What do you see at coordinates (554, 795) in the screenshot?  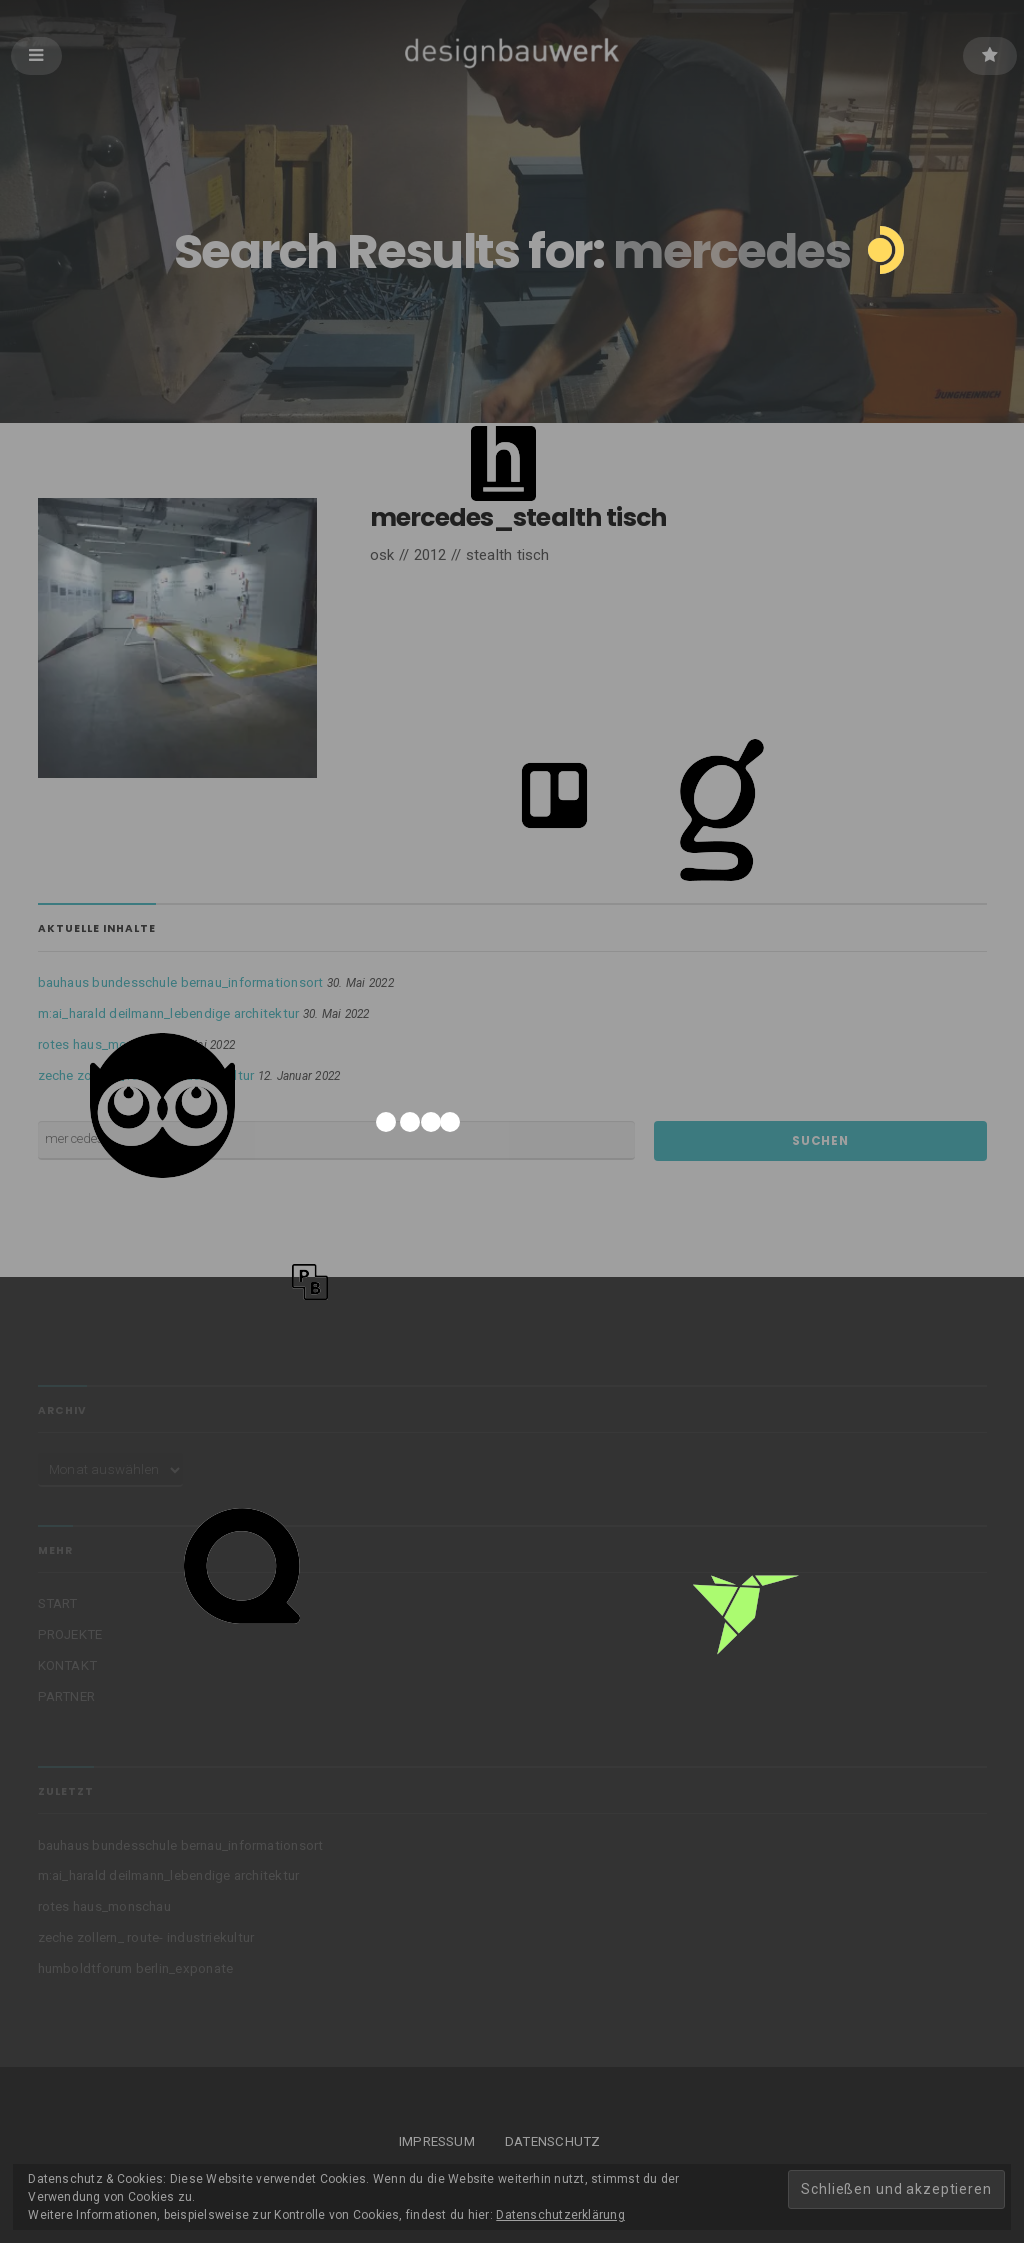 I see `open trello app` at bounding box center [554, 795].